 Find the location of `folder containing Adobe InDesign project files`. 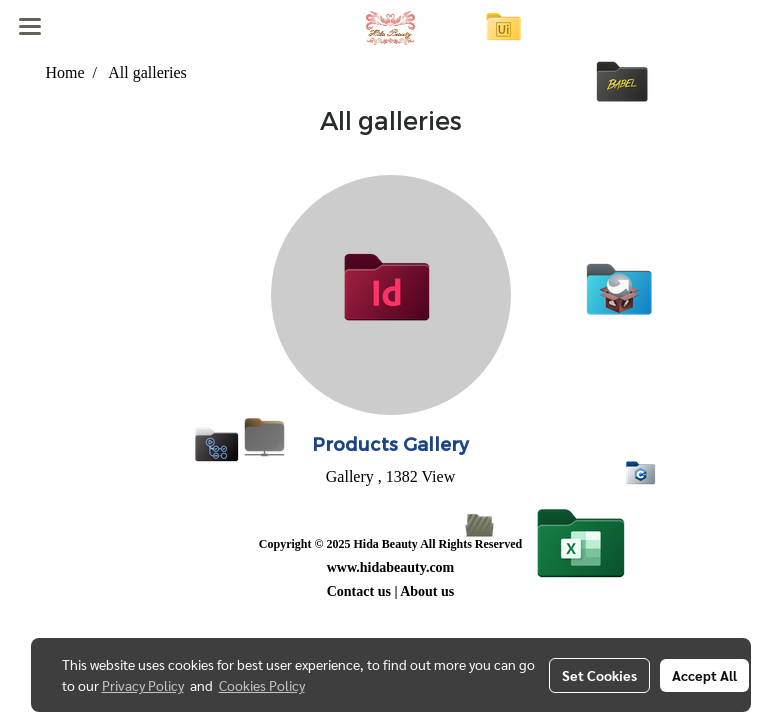

folder containing Adobe InDesign project files is located at coordinates (386, 289).